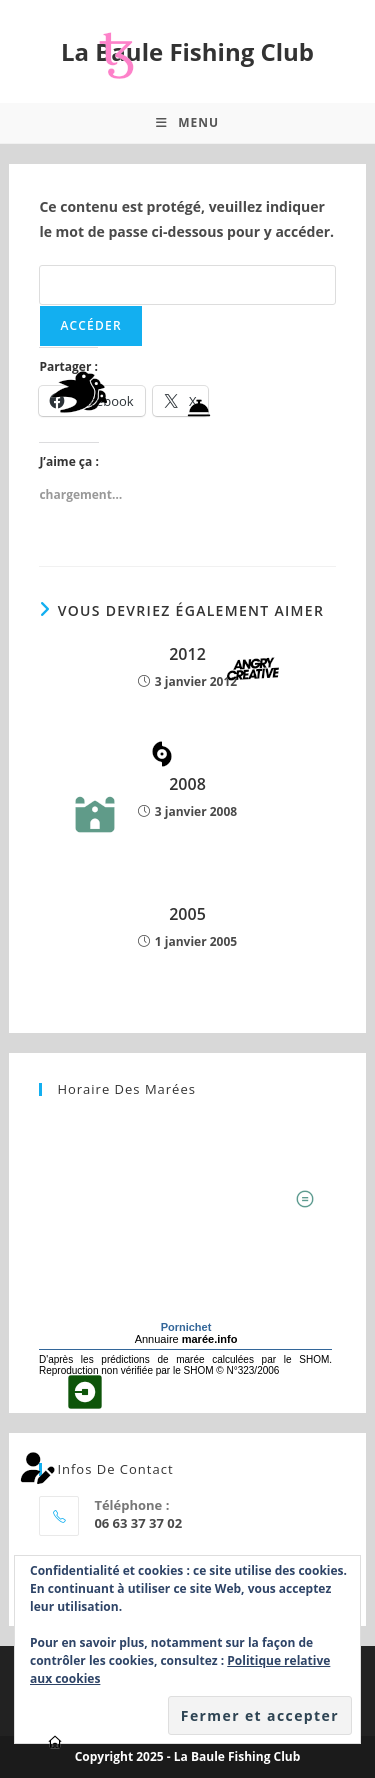 This screenshot has width=375, height=1778. What do you see at coordinates (162, 754) in the screenshot?
I see `indicates hurricane or tropical storm warning` at bounding box center [162, 754].